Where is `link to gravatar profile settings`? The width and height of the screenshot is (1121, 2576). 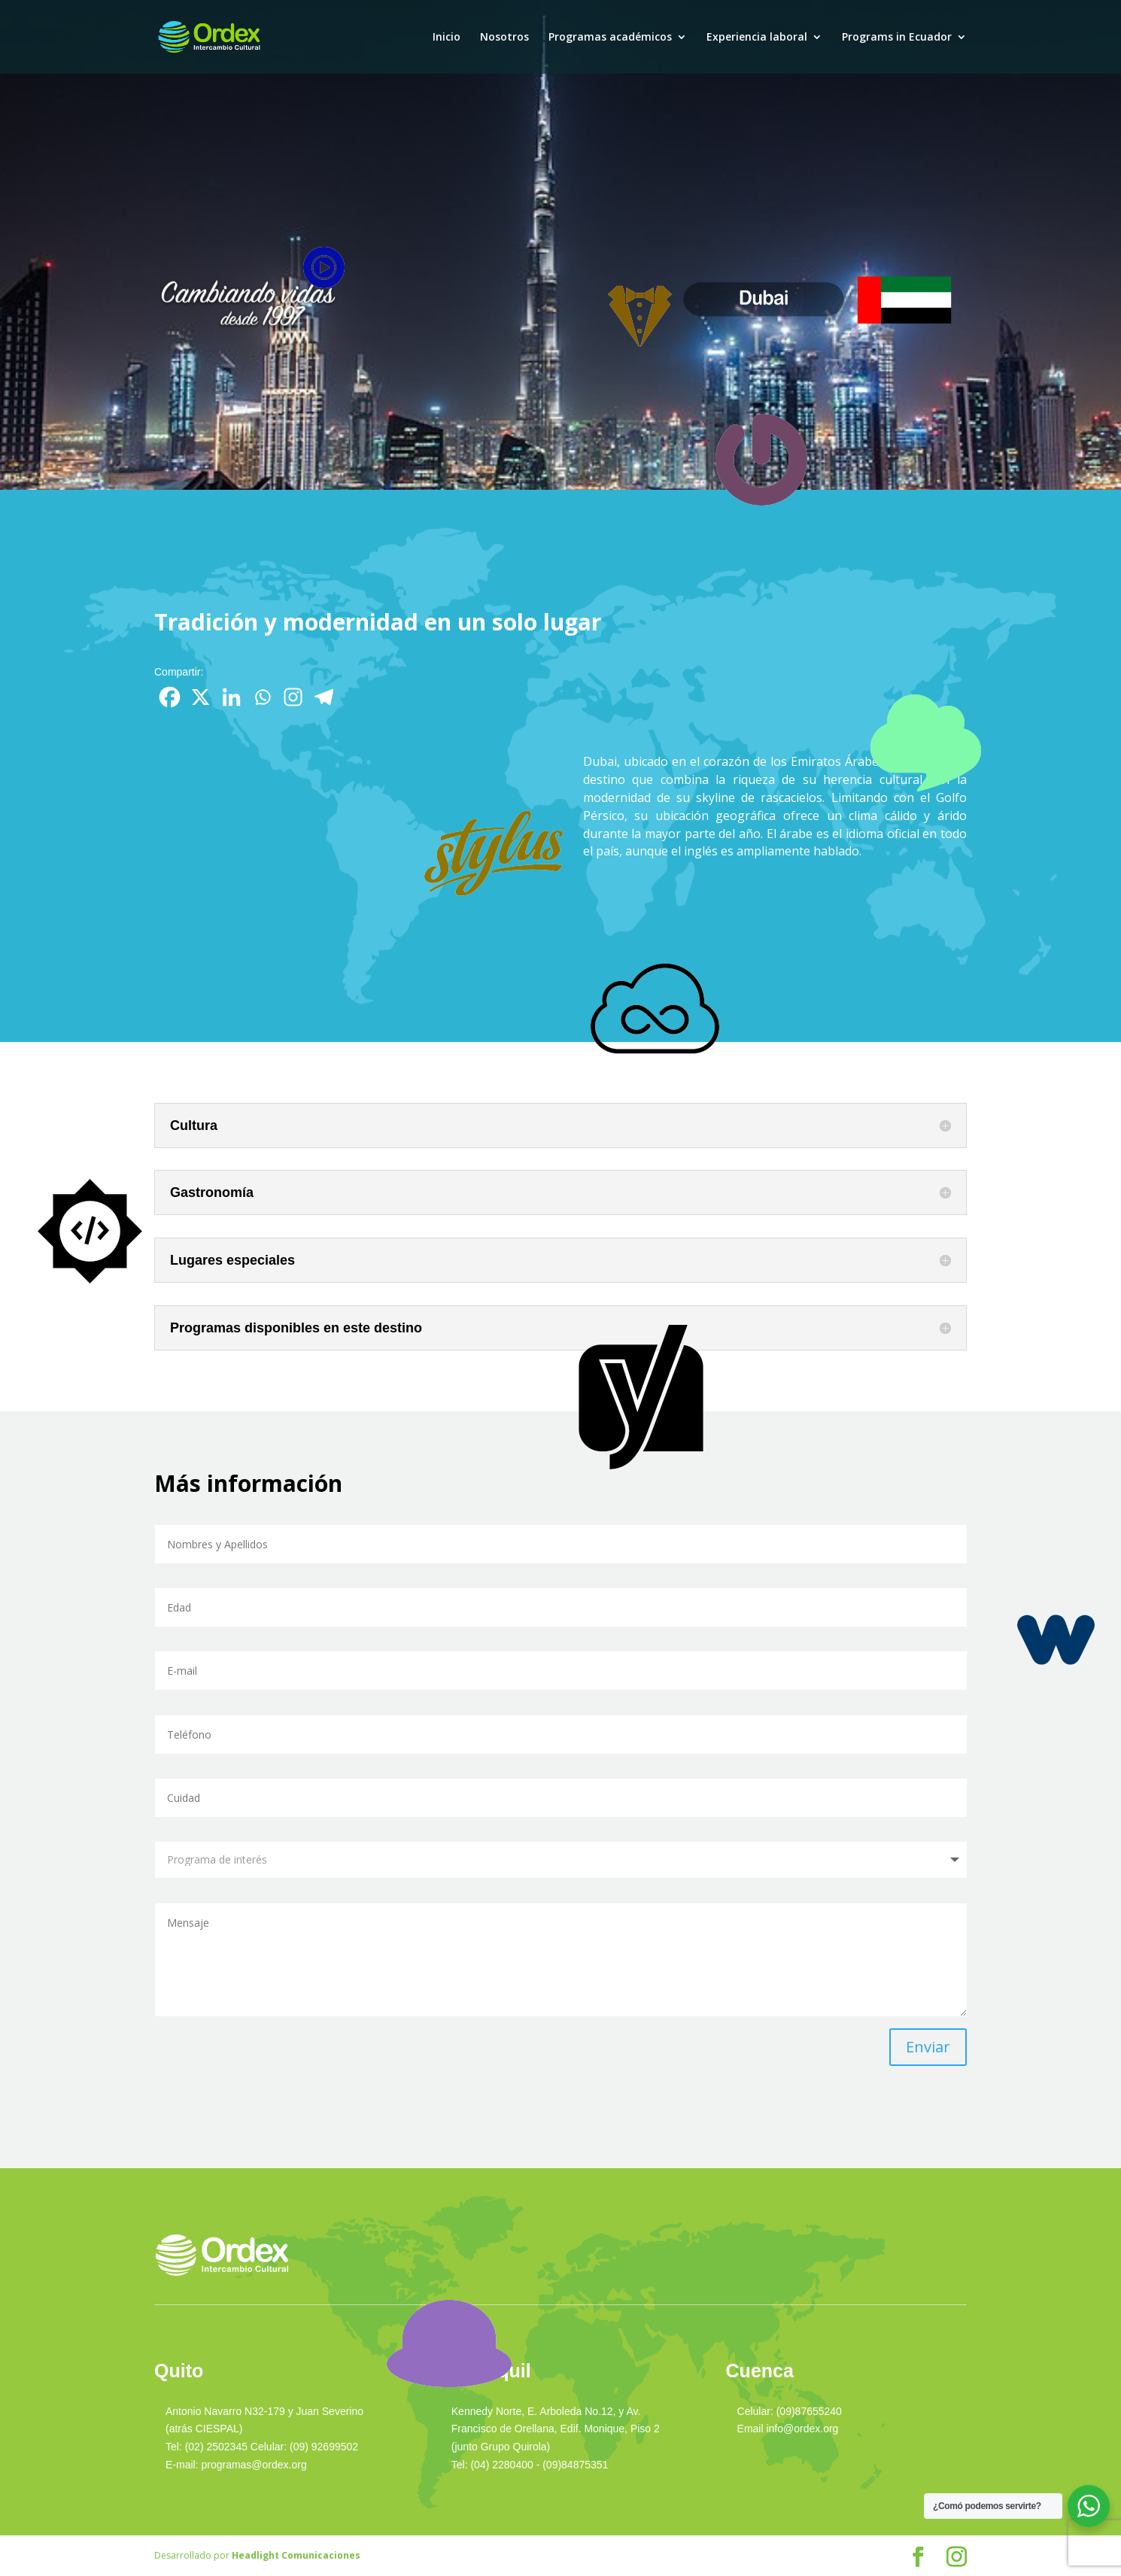
link to gravatar profile settings is located at coordinates (761, 460).